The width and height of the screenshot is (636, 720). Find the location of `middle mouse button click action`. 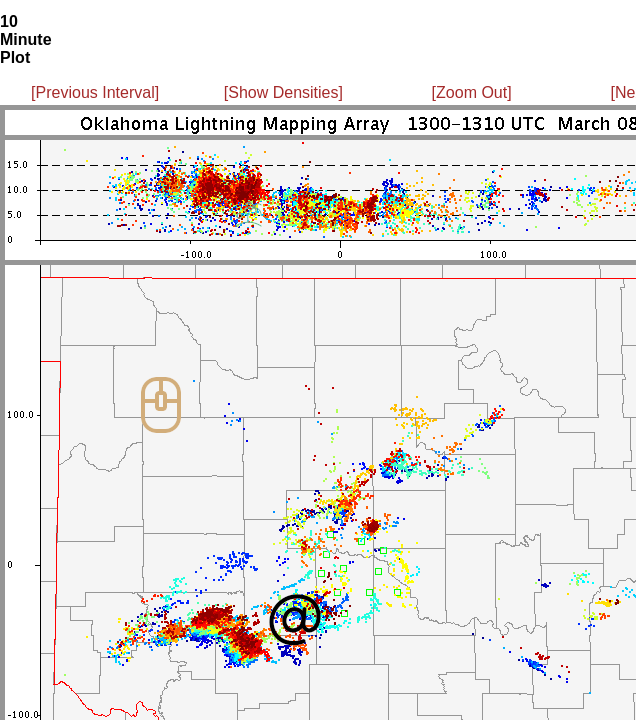

middle mouse button click action is located at coordinates (161, 405).